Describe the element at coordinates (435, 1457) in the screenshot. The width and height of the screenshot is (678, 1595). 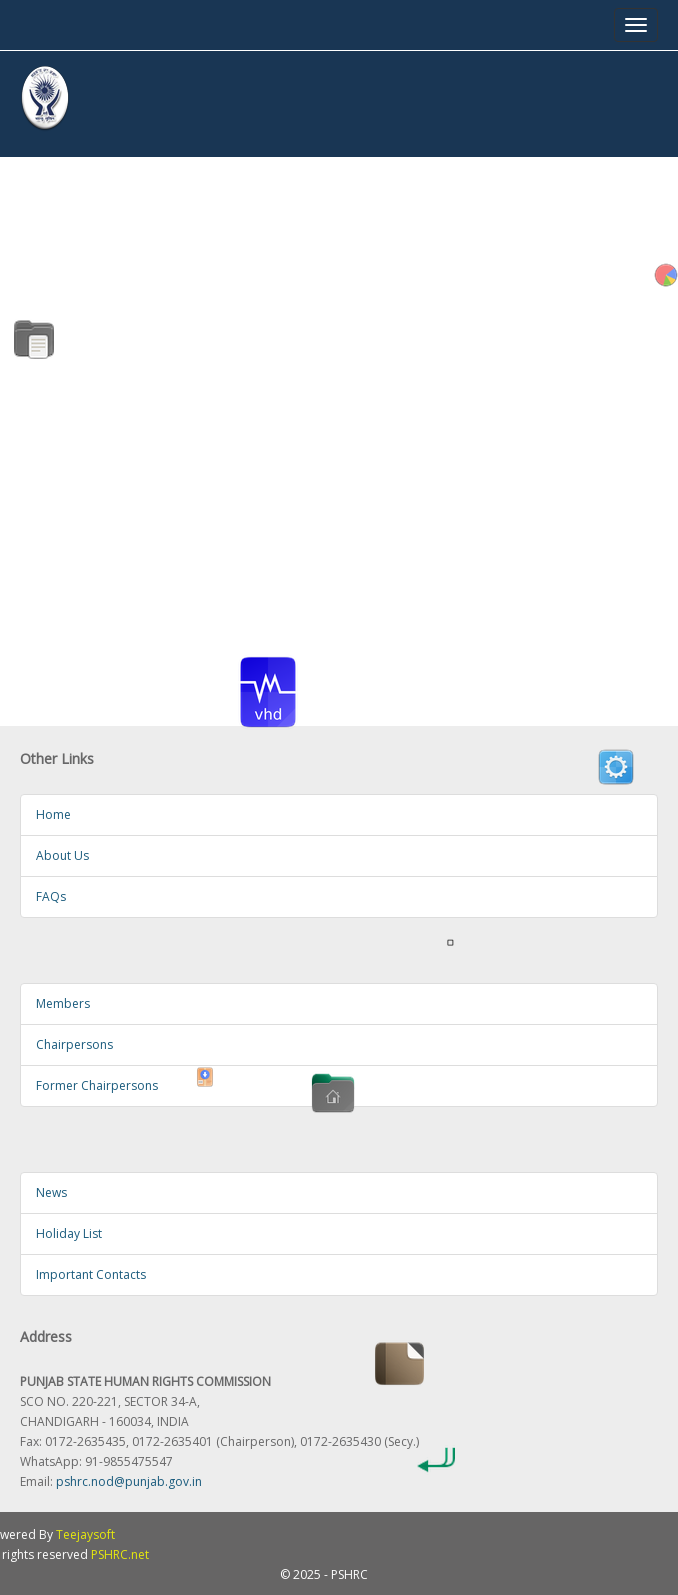
I see `reply to all recipients of an email` at that location.